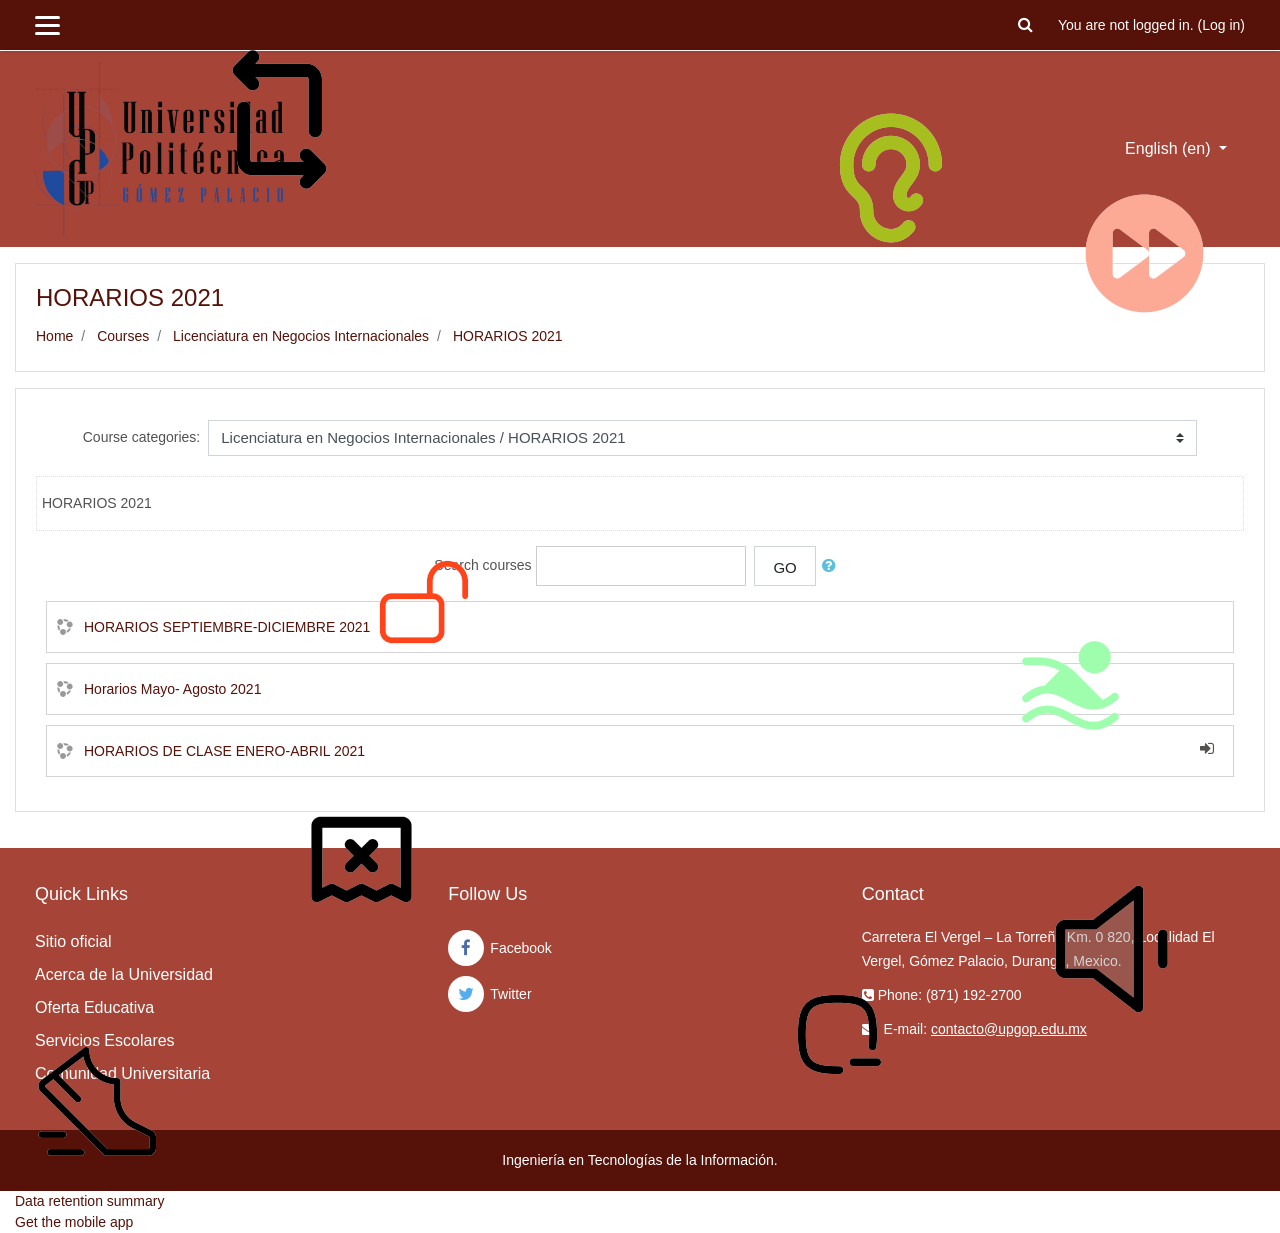 The width and height of the screenshot is (1280, 1233). Describe the element at coordinates (95, 1108) in the screenshot. I see `track your running or walking activity` at that location.